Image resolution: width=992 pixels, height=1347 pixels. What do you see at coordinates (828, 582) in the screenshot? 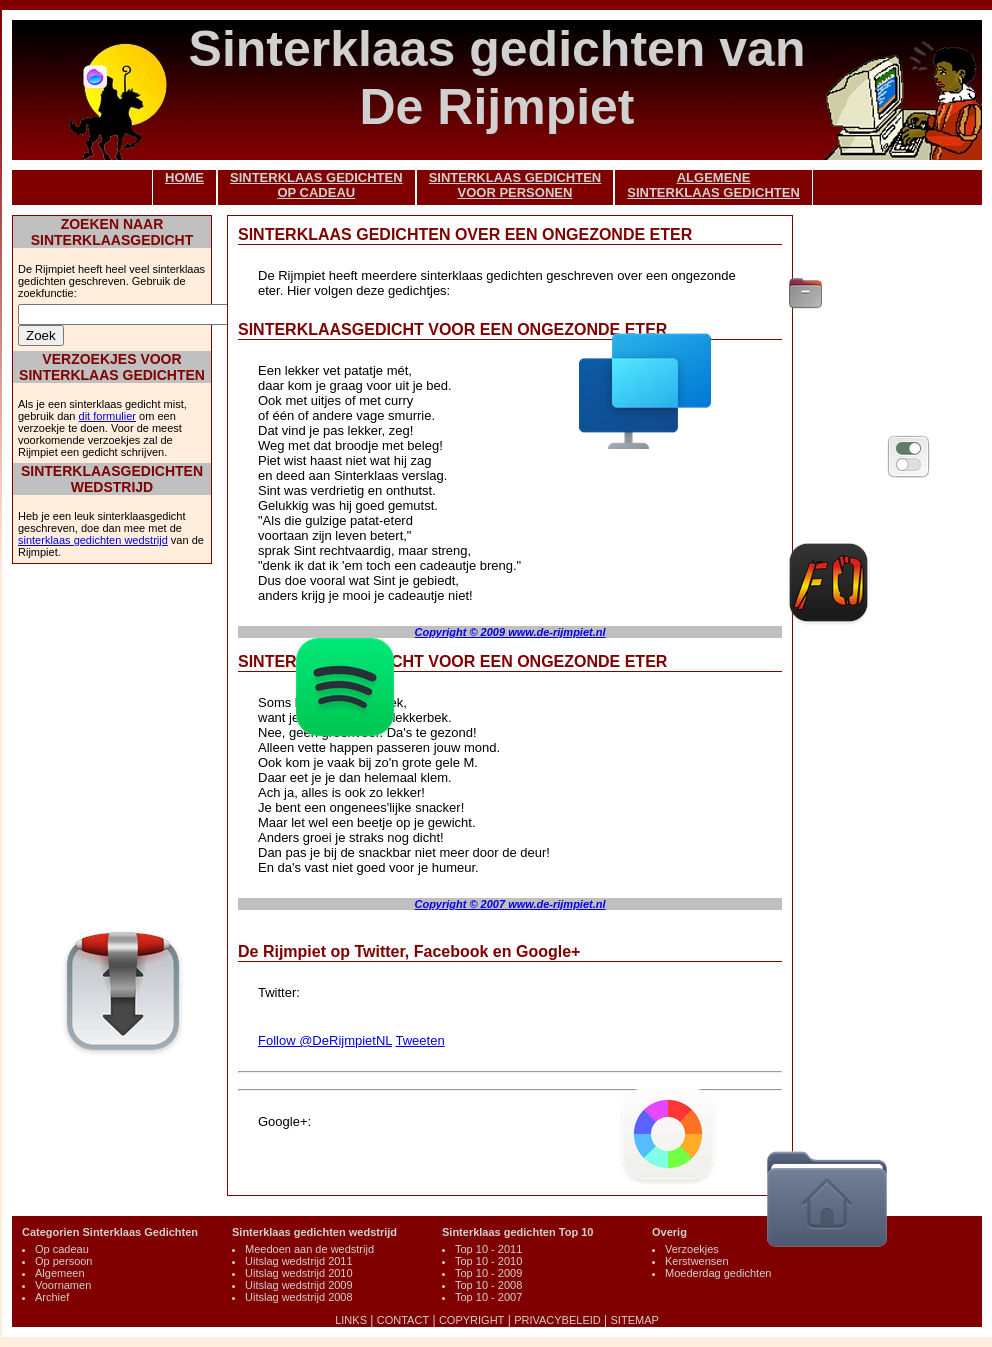
I see `launch the flatout racing game` at bounding box center [828, 582].